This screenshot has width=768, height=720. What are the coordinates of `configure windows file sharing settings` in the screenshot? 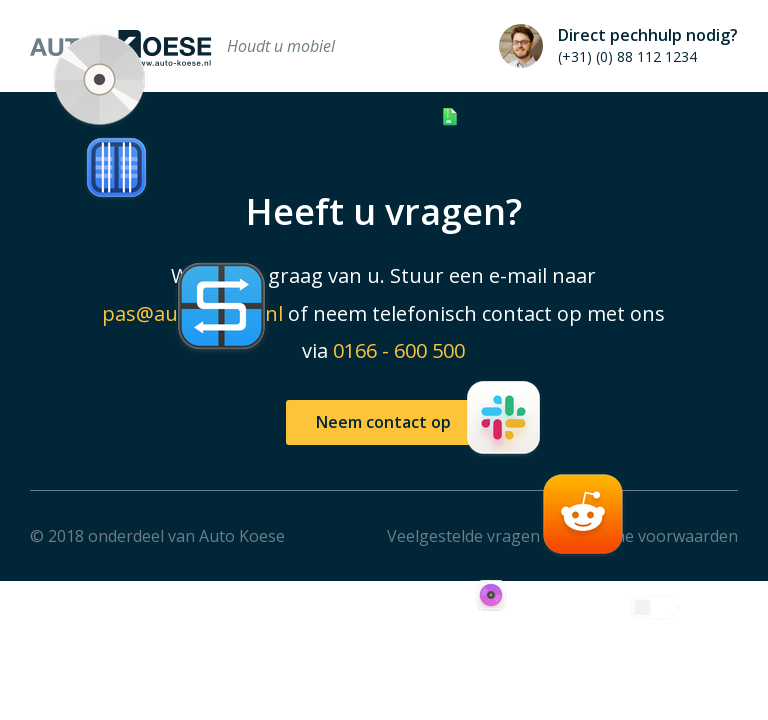 It's located at (221, 307).